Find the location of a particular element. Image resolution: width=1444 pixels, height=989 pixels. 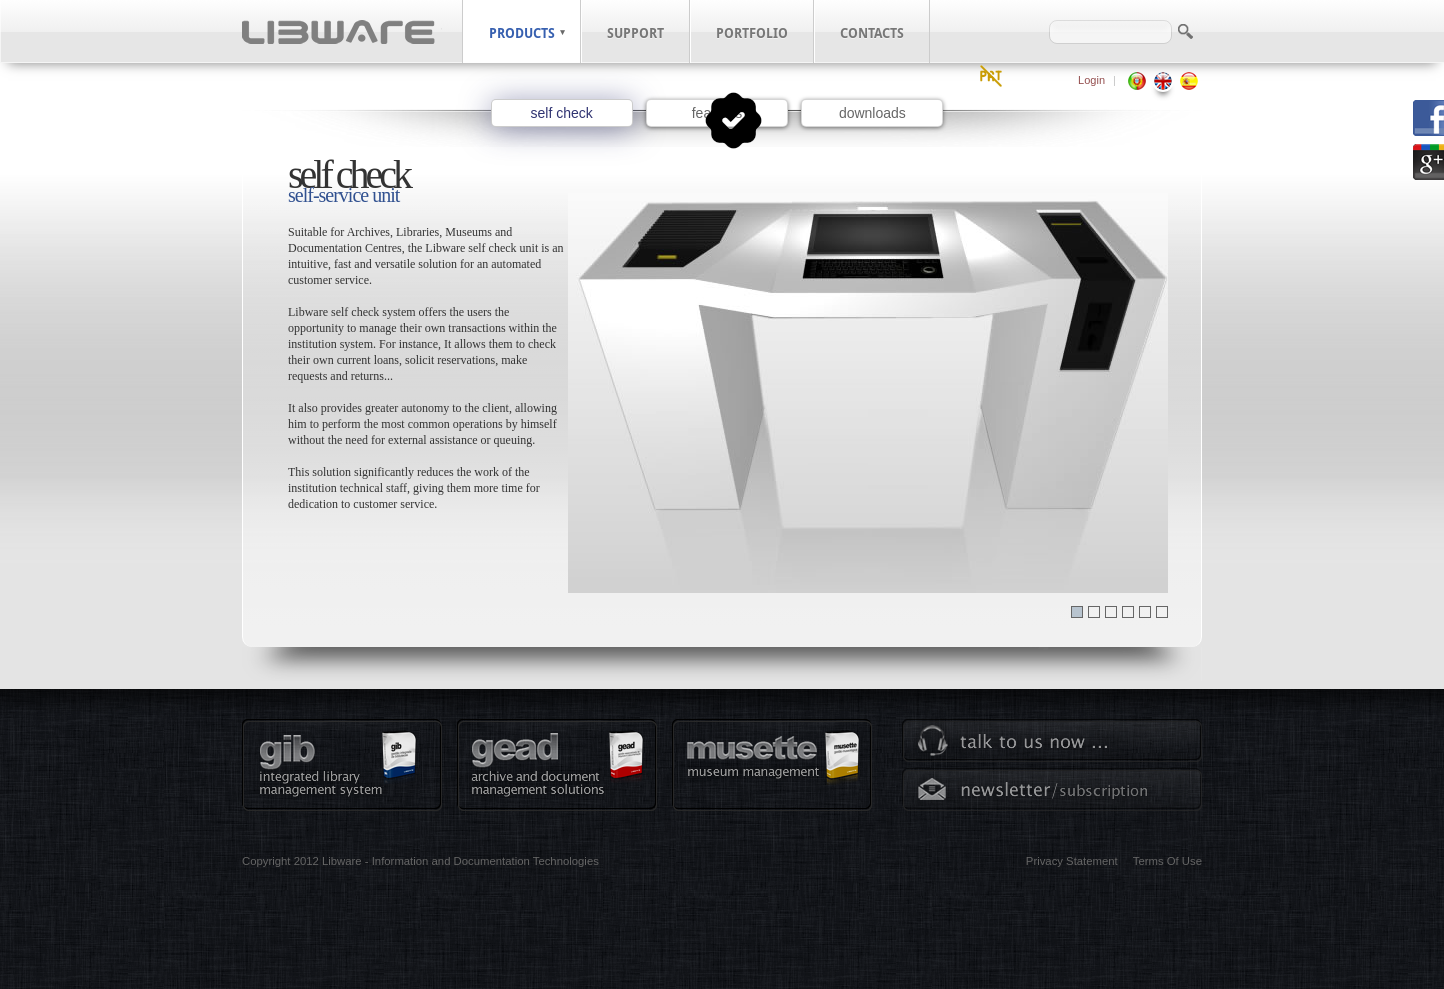

verified account or official badge is located at coordinates (733, 120).